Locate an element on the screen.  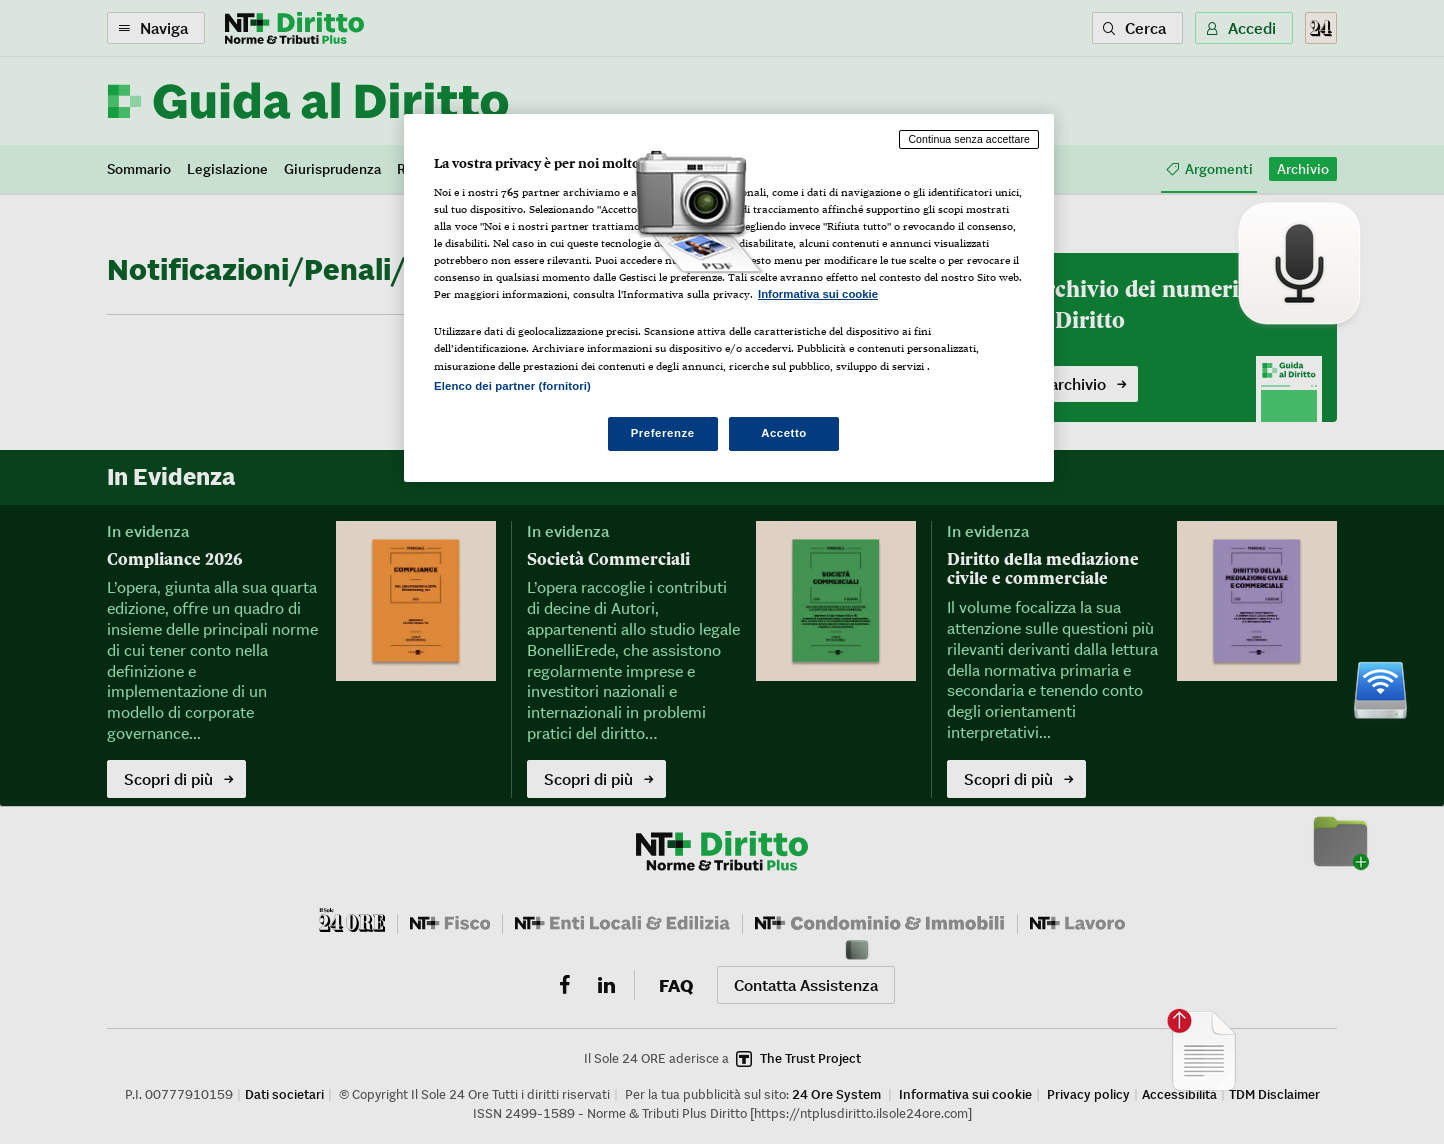
access your desktop folder is located at coordinates (857, 949).